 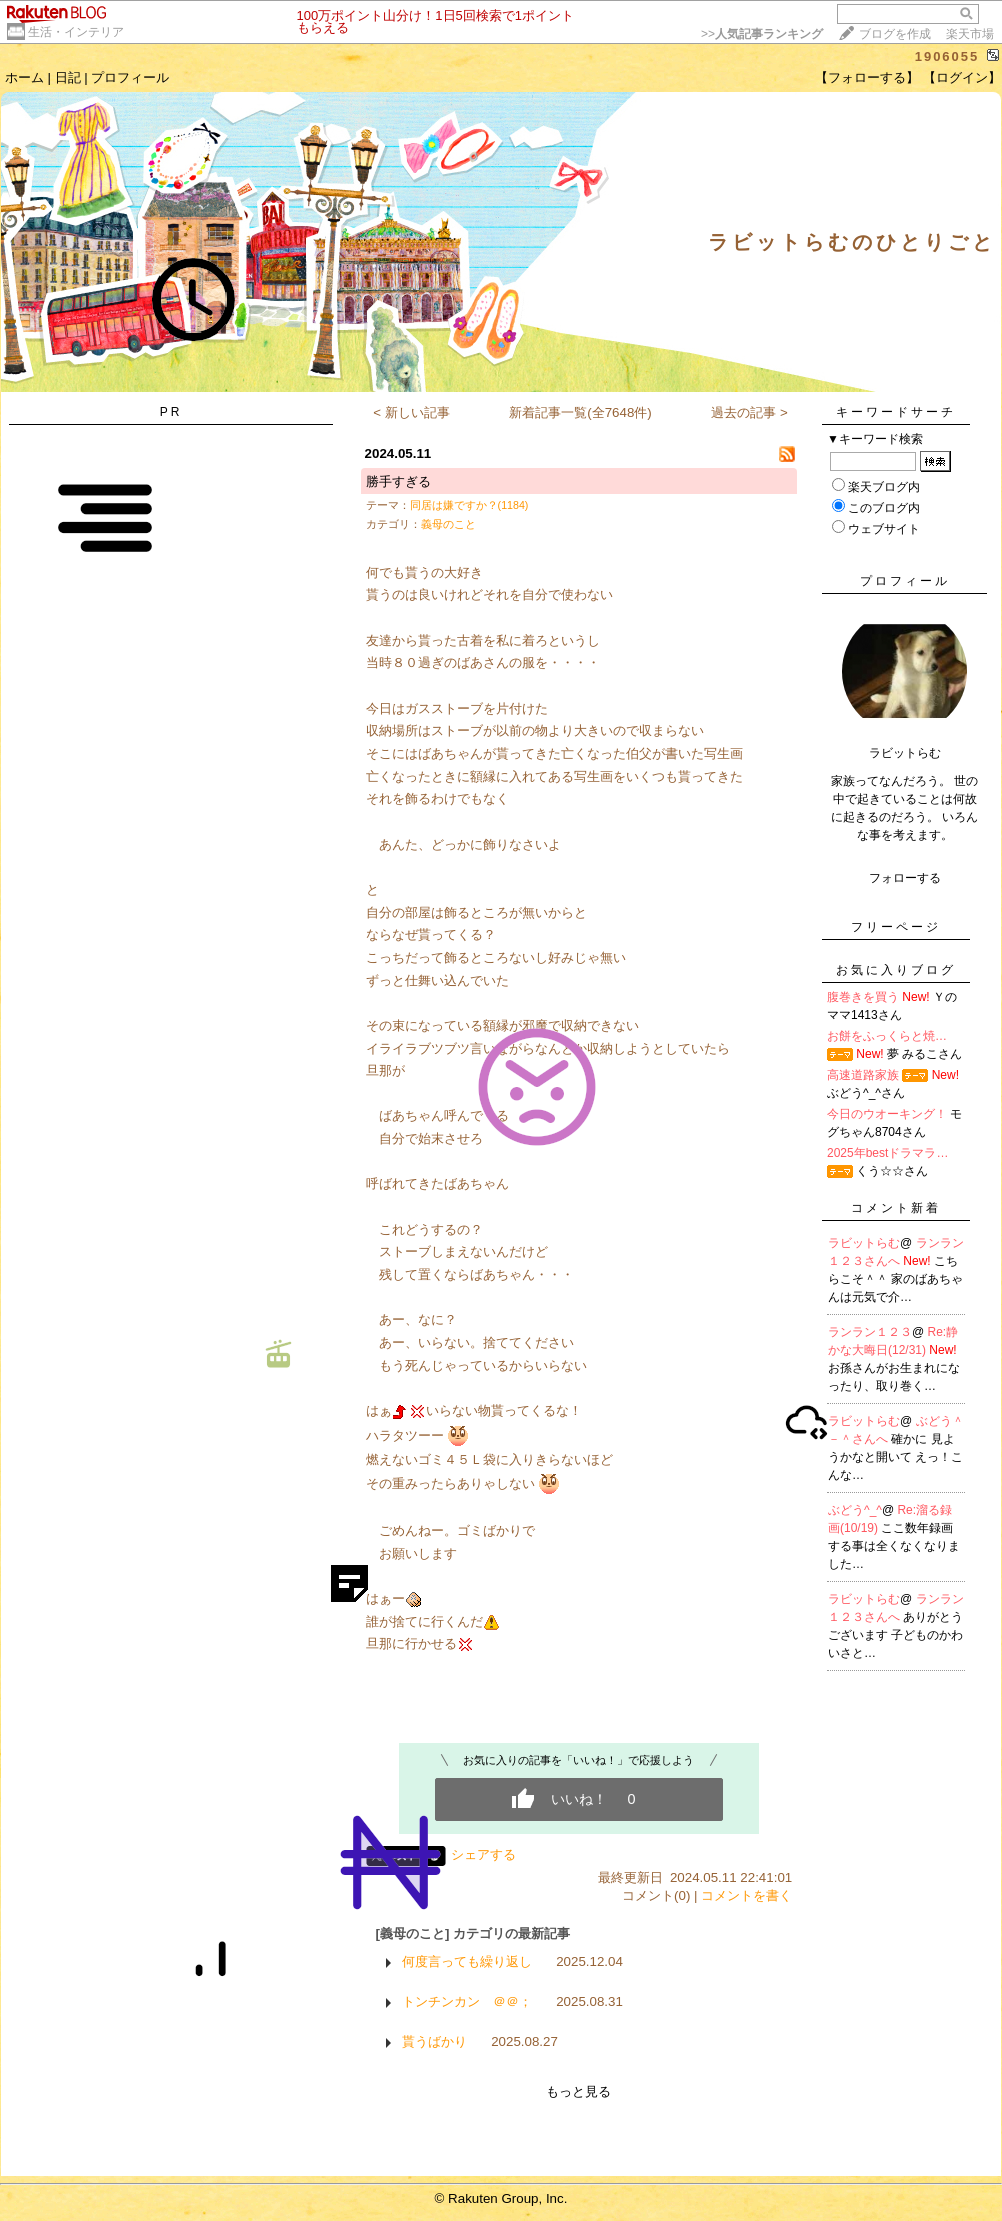 What do you see at coordinates (250, 1931) in the screenshot?
I see `indicates weak cellular network signal` at bounding box center [250, 1931].